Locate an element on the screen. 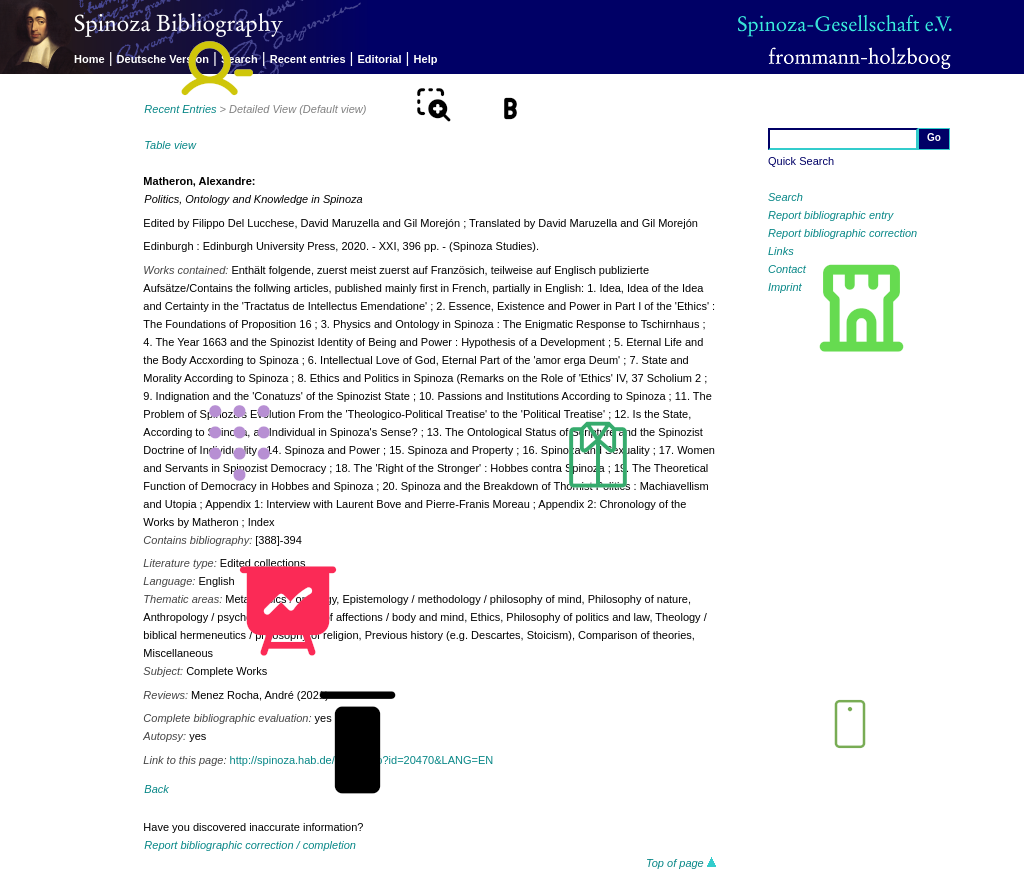 Image resolution: width=1024 pixels, height=895 pixels. view presentation or slideshow is located at coordinates (288, 611).